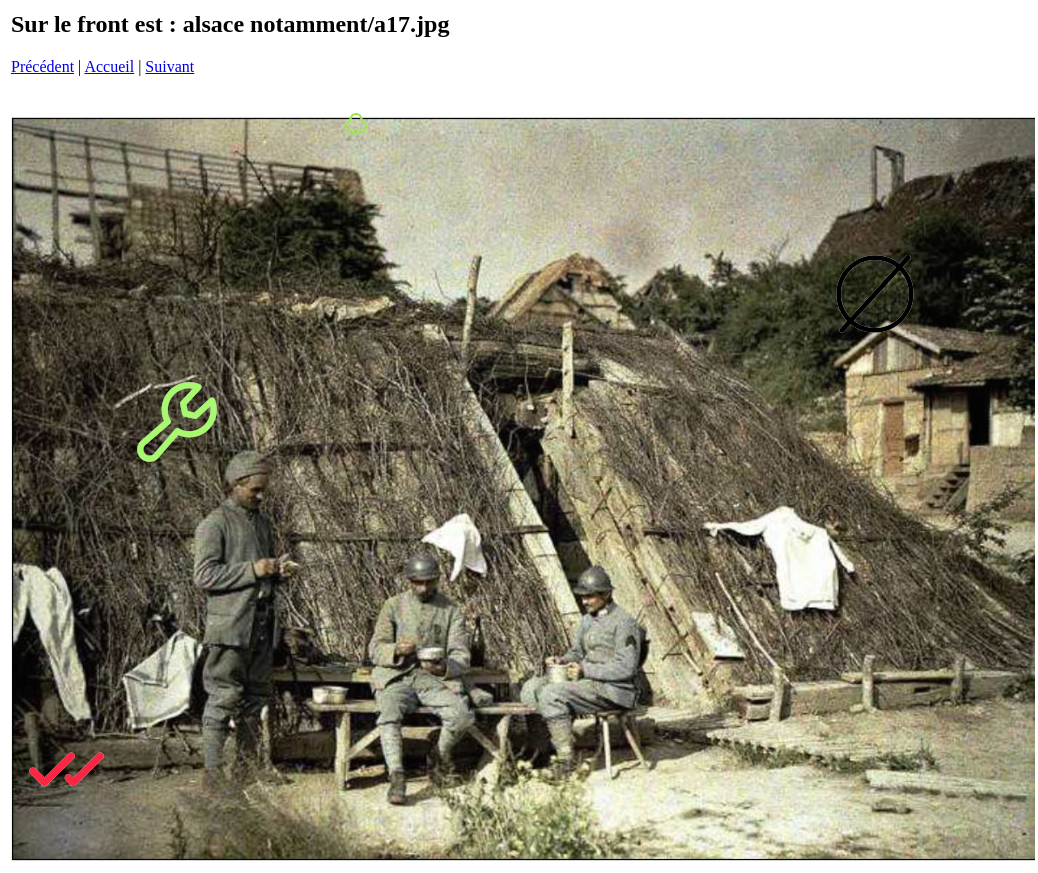 The image size is (1038, 873). Describe the element at coordinates (356, 124) in the screenshot. I see `playing card suit symbol for clubs` at that location.